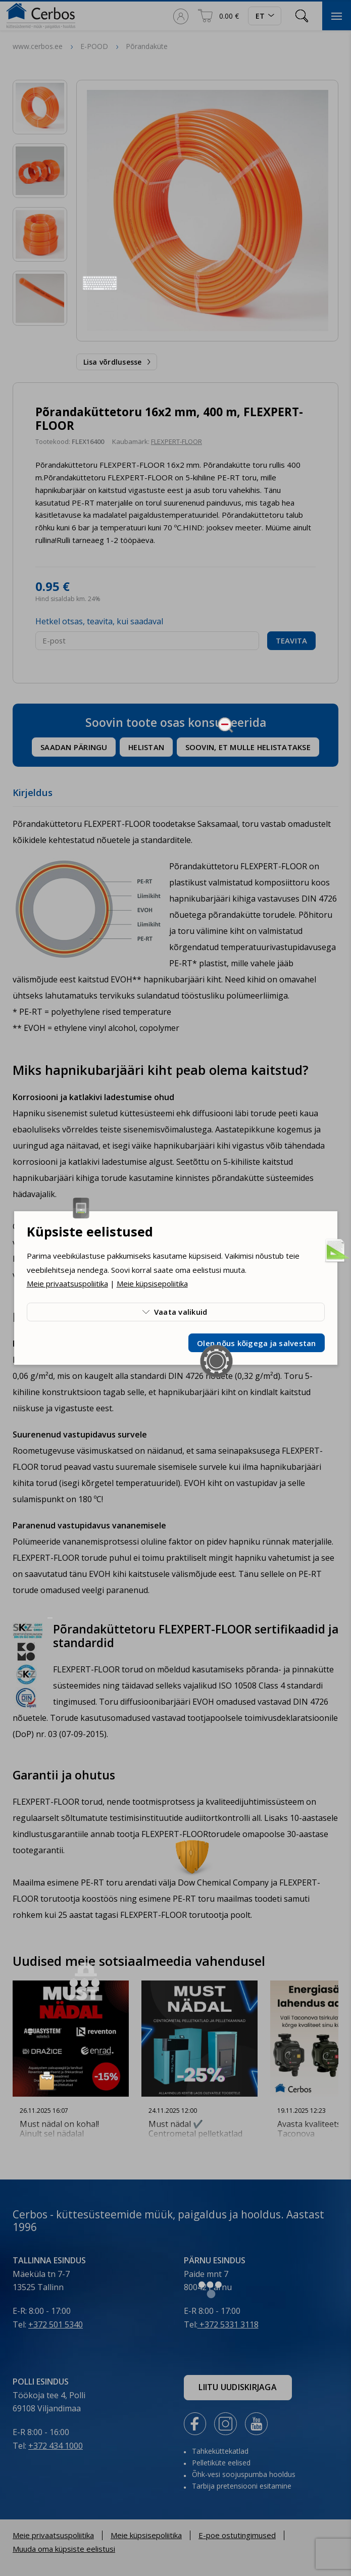  I want to click on indicates a task or assignment is overdue, so click(46, 2081).